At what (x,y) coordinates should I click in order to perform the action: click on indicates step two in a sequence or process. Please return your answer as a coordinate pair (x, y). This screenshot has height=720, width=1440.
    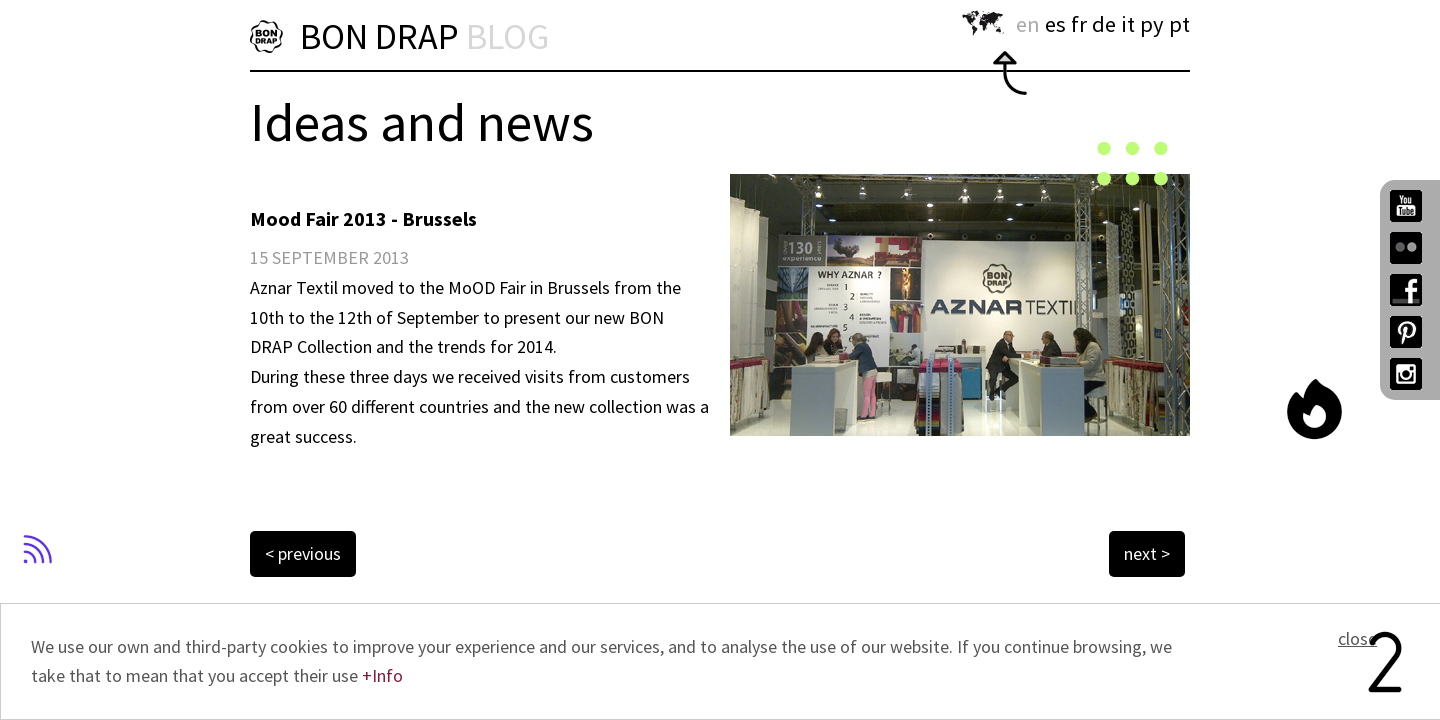
    Looking at the image, I should click on (1385, 662).